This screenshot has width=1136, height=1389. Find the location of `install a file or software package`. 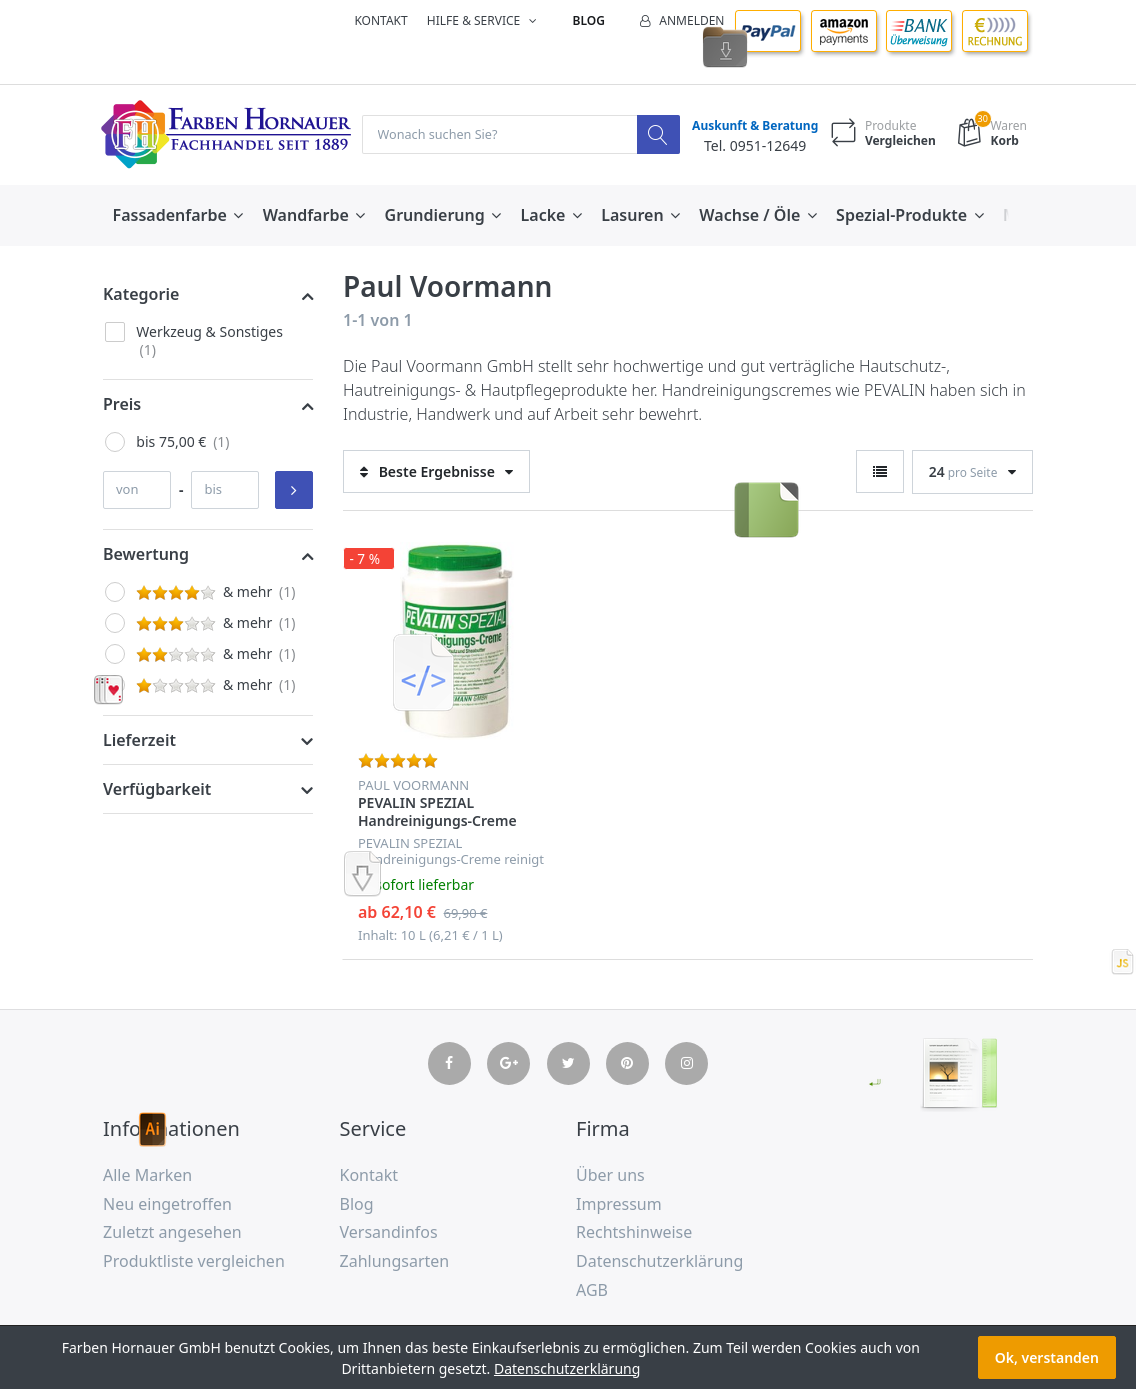

install a file or software package is located at coordinates (362, 873).